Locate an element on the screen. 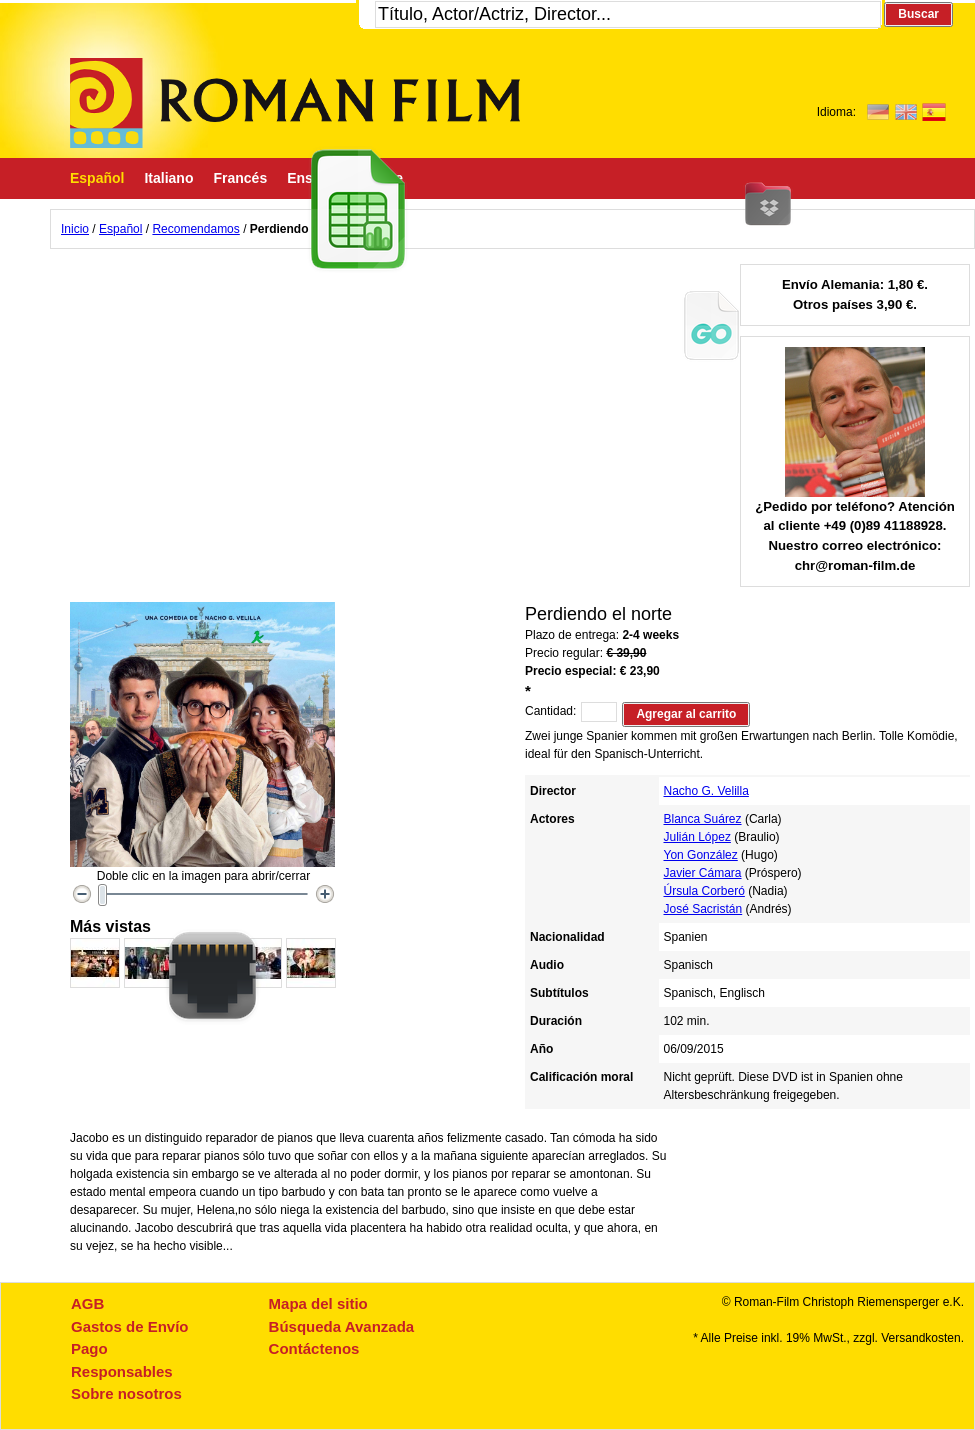 Image resolution: width=975 pixels, height=1430 pixels. ethernet port connection settings is located at coordinates (212, 975).